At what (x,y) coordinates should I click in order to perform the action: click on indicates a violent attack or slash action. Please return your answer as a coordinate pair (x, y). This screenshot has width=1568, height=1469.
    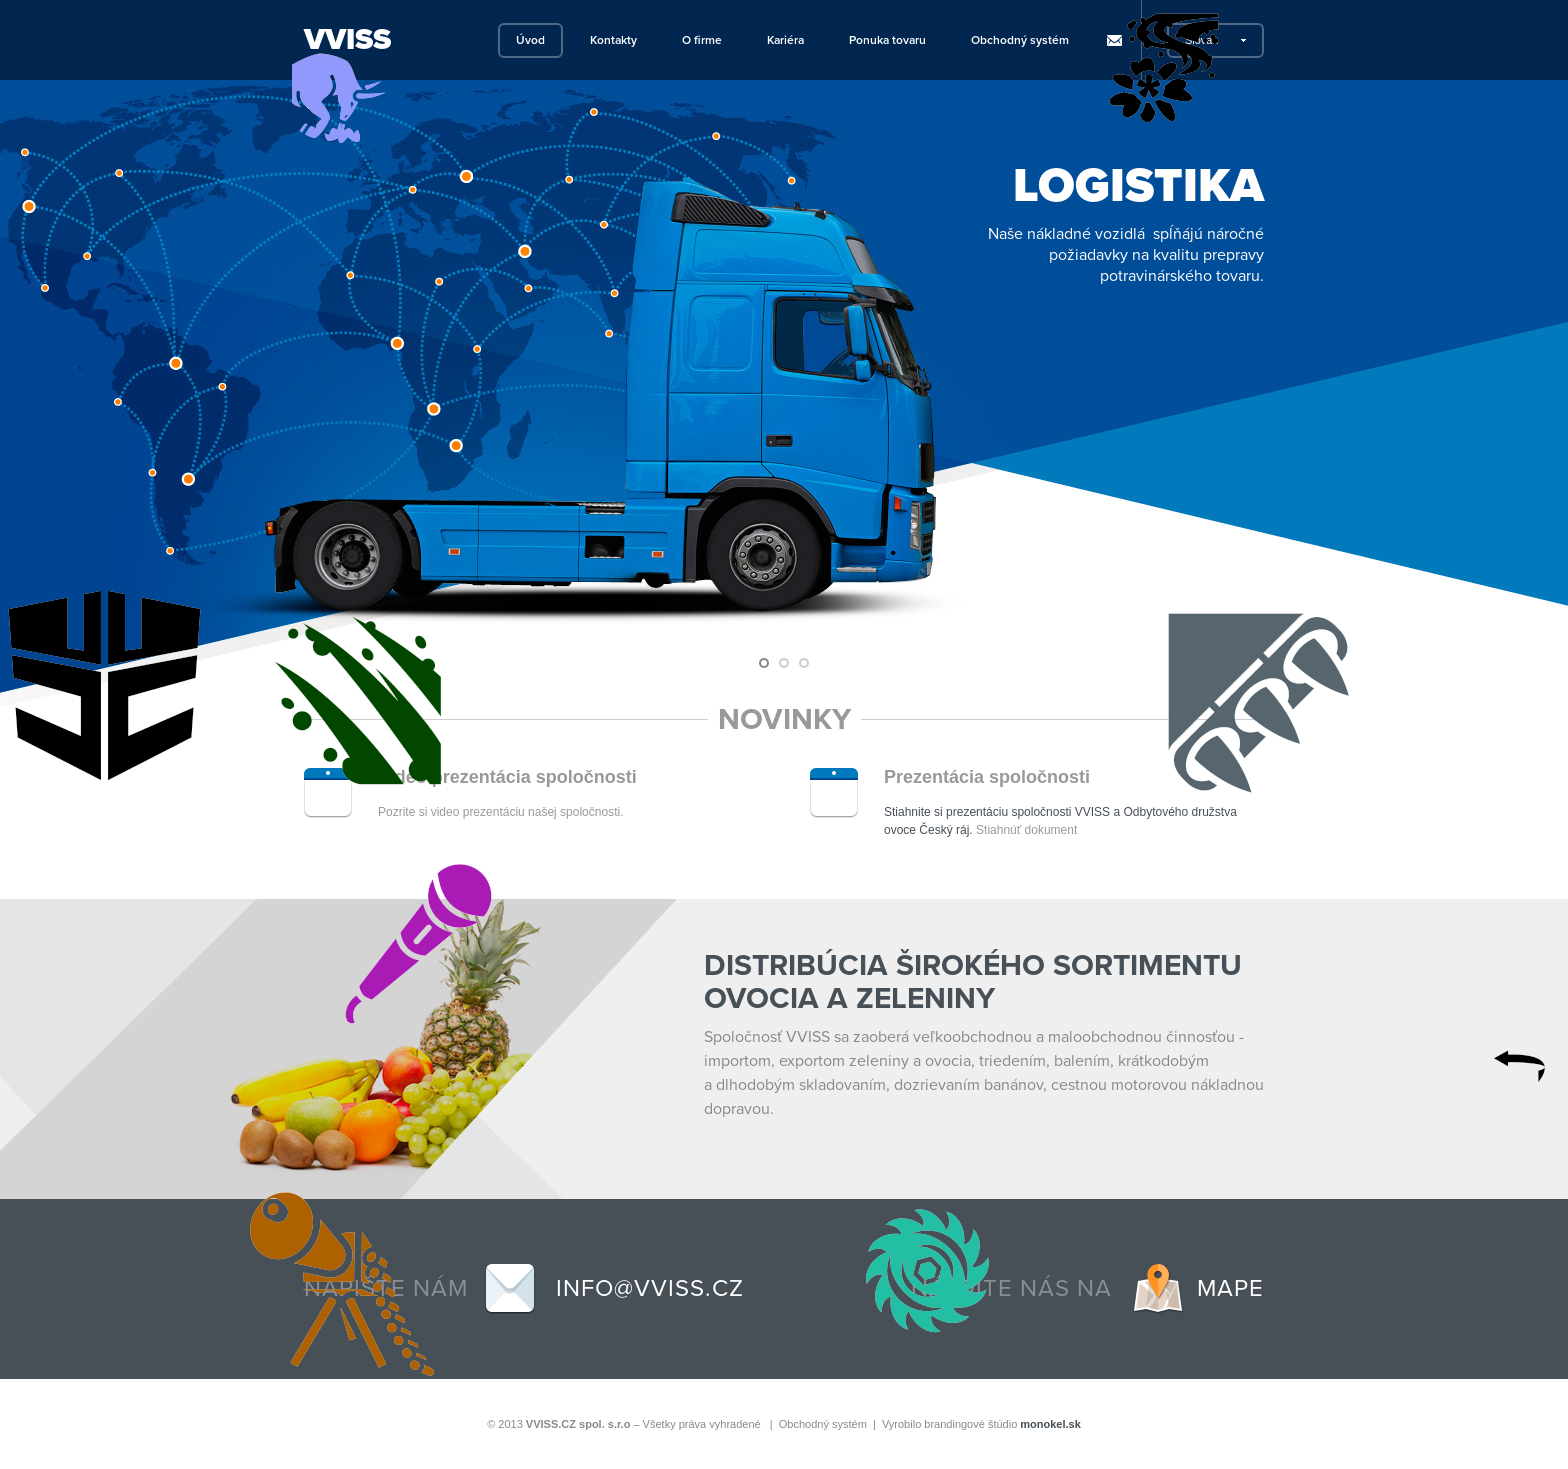
    Looking at the image, I should click on (356, 699).